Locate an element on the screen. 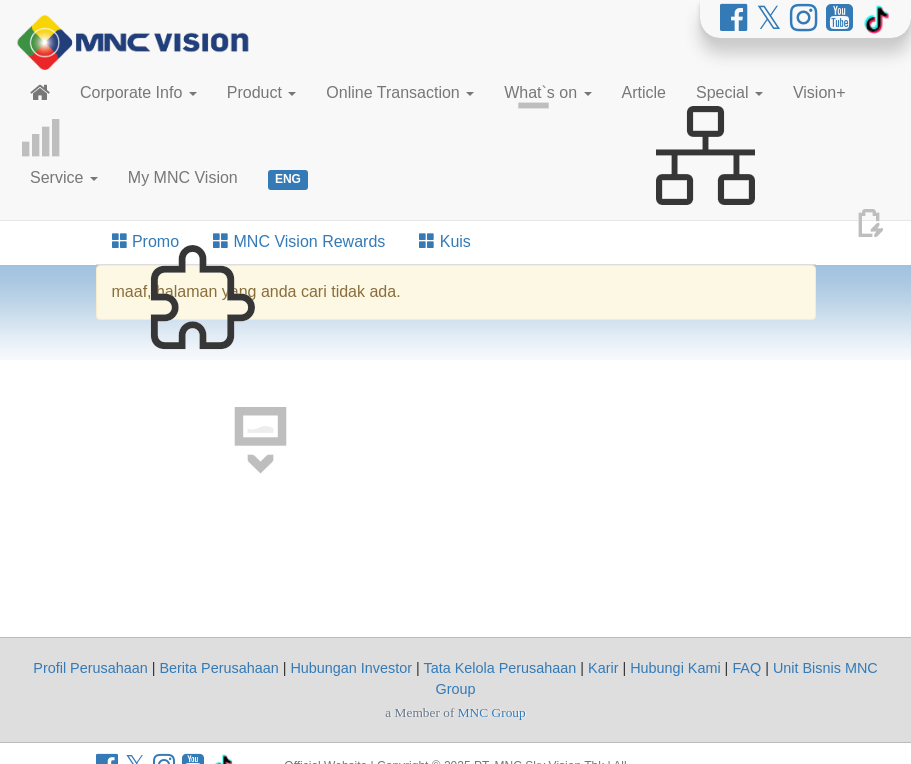  access plugin settings and preferences is located at coordinates (199, 300).